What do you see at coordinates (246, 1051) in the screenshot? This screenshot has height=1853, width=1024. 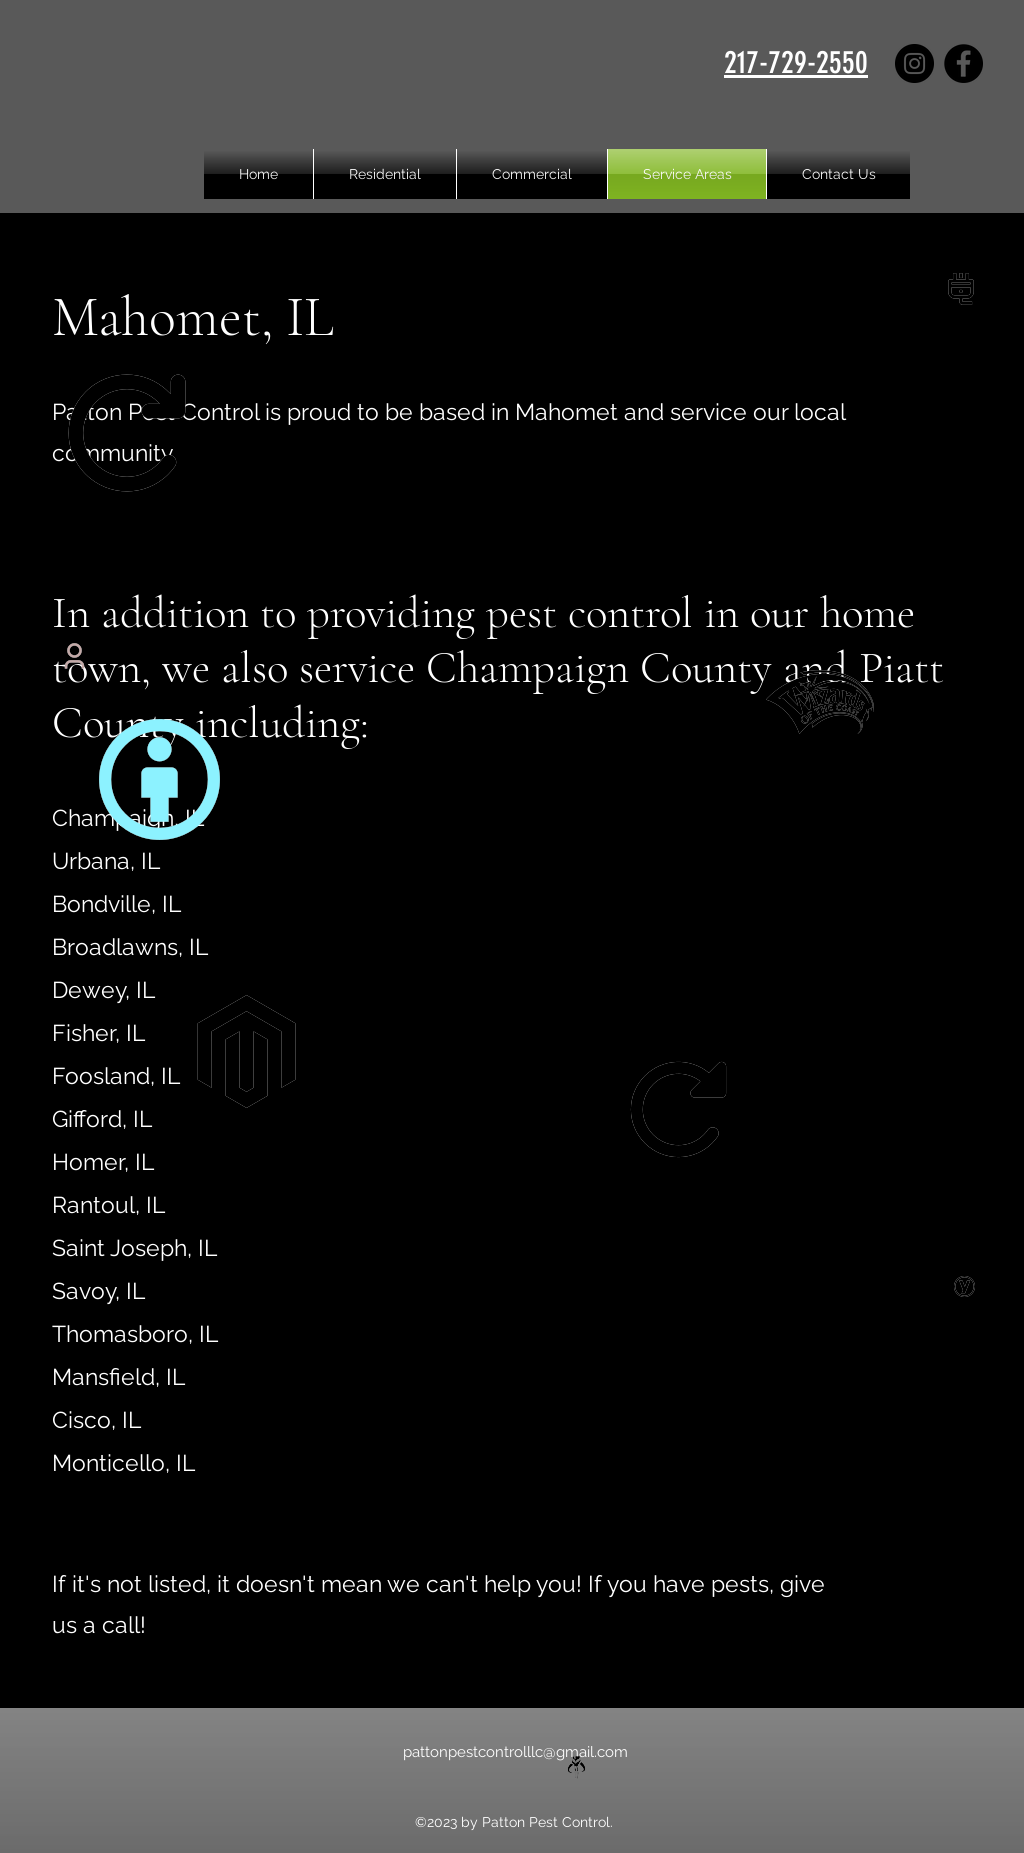 I see `magento e-commerce platform logo` at bounding box center [246, 1051].